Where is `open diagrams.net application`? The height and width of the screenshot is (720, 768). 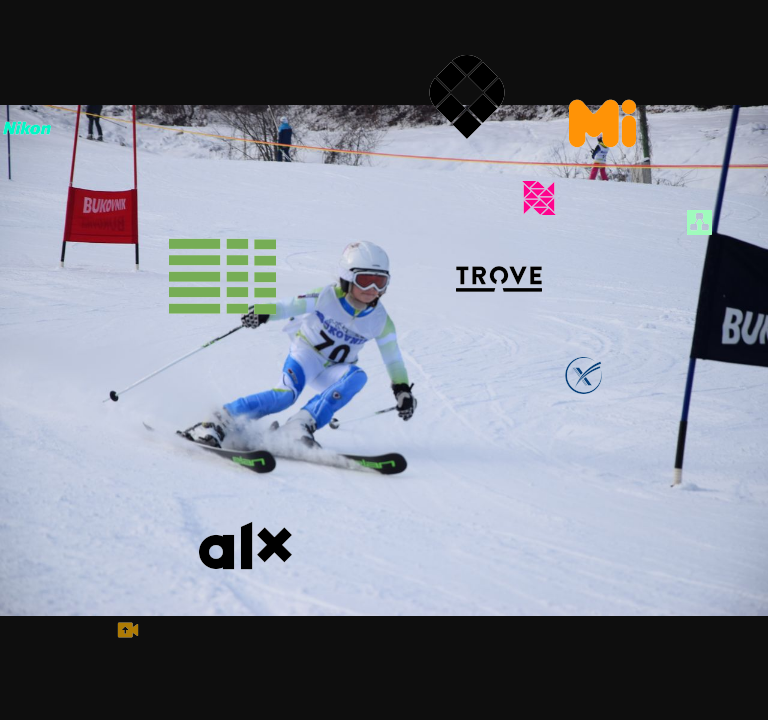 open diagrams.net application is located at coordinates (699, 222).